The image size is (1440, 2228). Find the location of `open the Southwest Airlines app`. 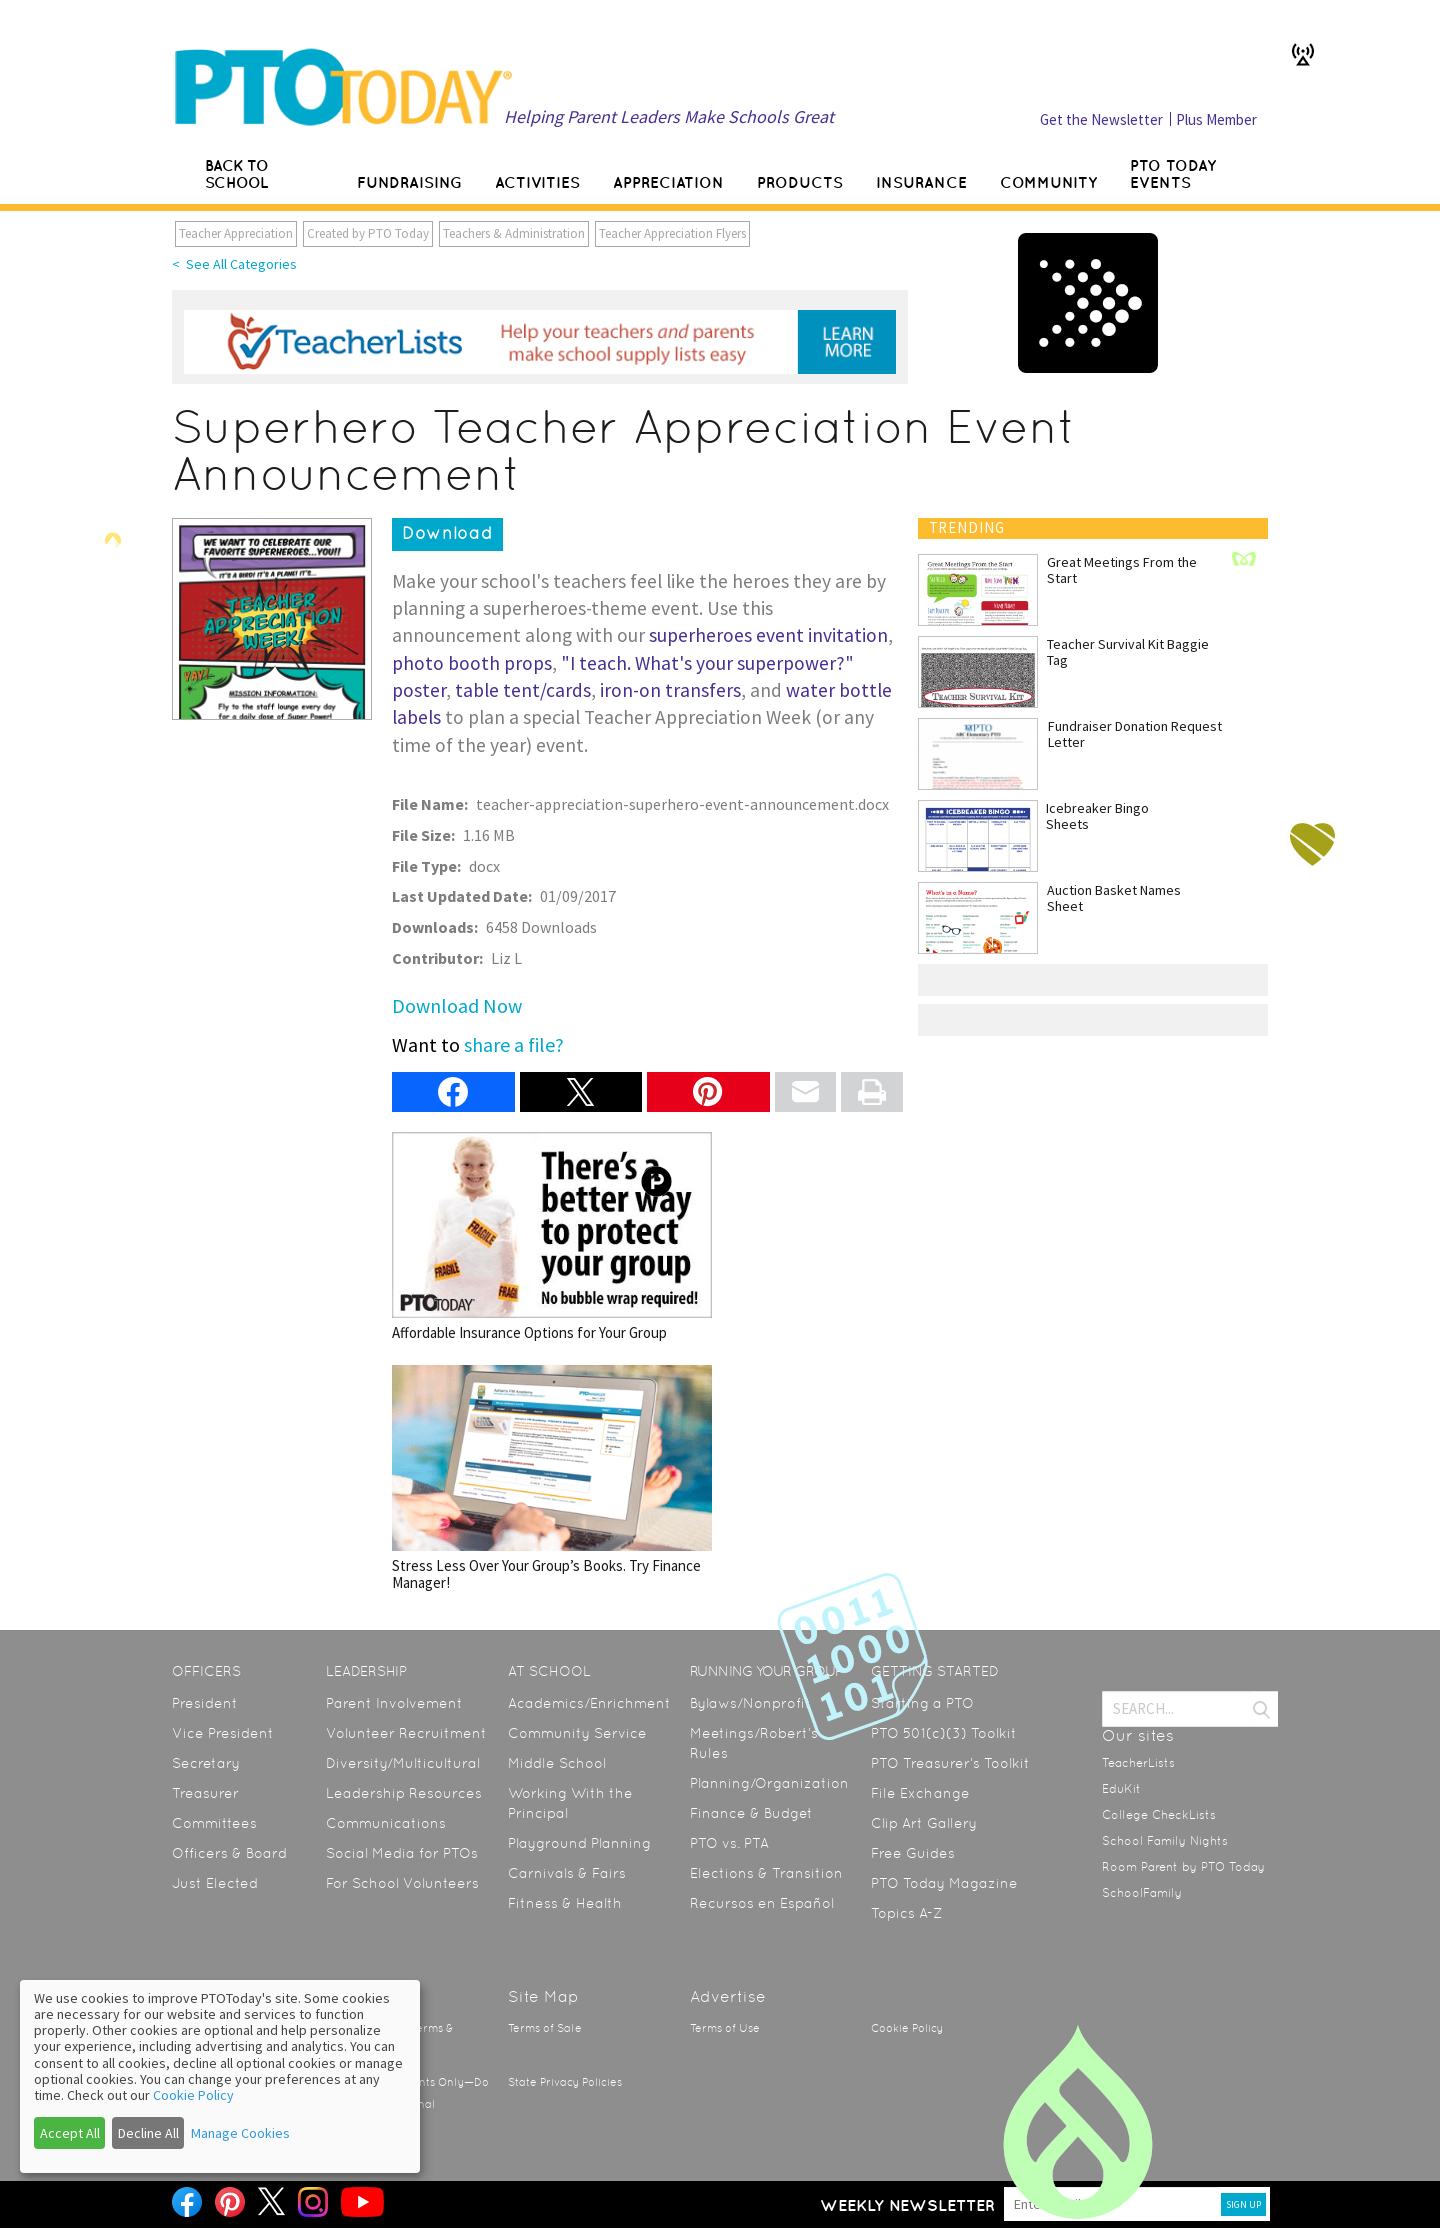

open the Southwest Airlines app is located at coordinates (1312, 844).